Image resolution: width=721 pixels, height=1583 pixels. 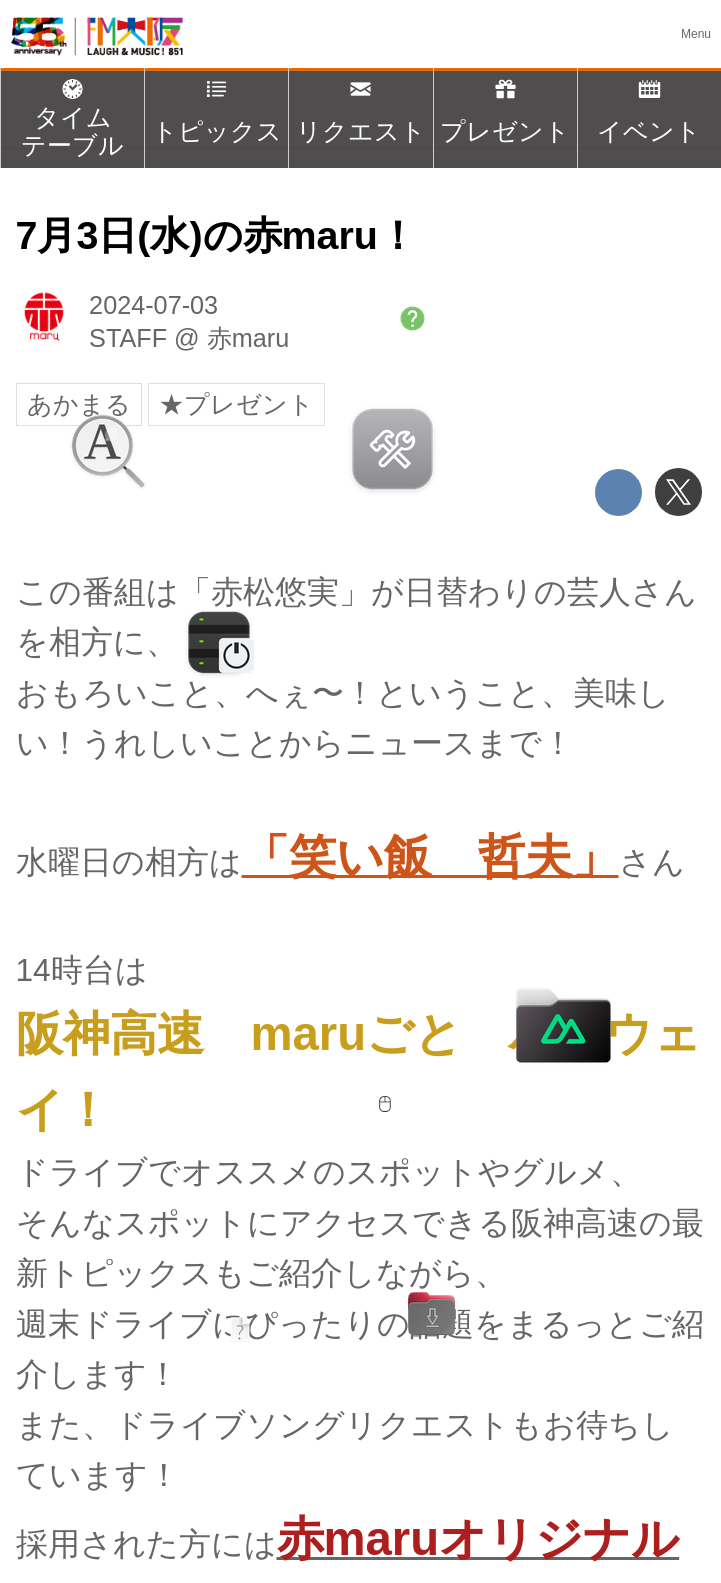 I want to click on indicates unknown or unrecognized file status, so click(x=412, y=318).